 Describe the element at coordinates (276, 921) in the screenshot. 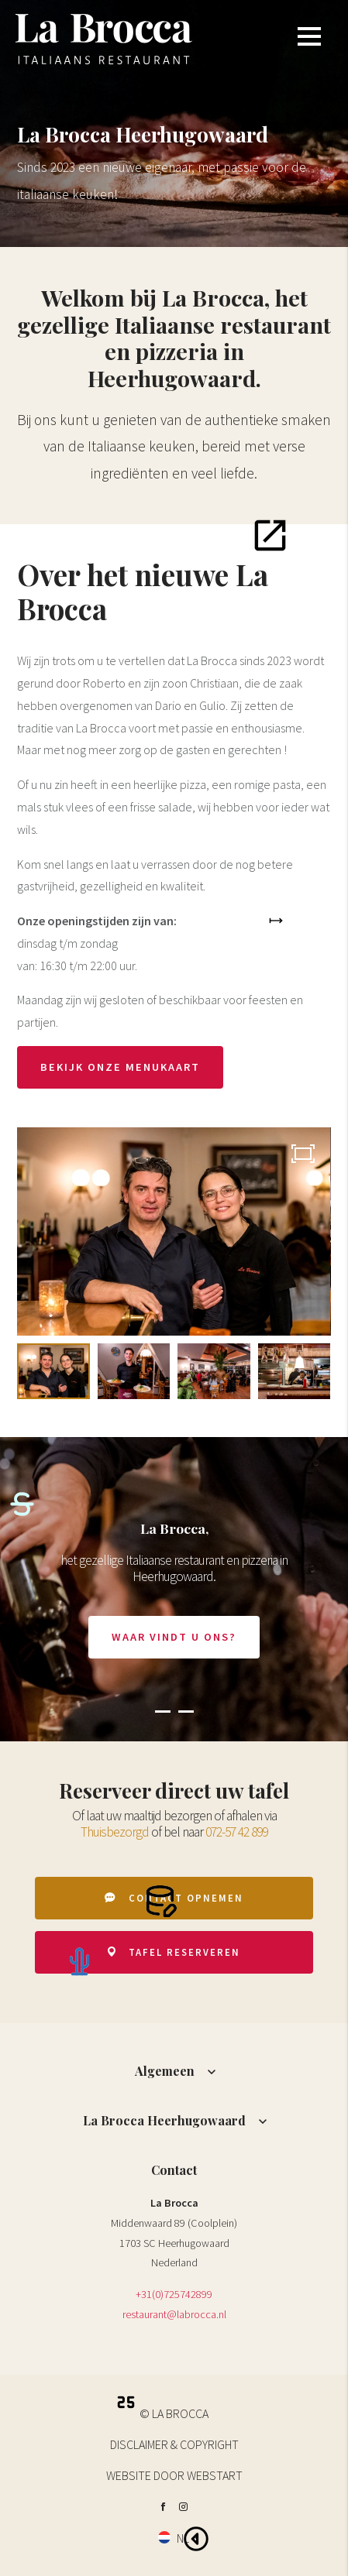

I see `move item to the end of a list` at that location.